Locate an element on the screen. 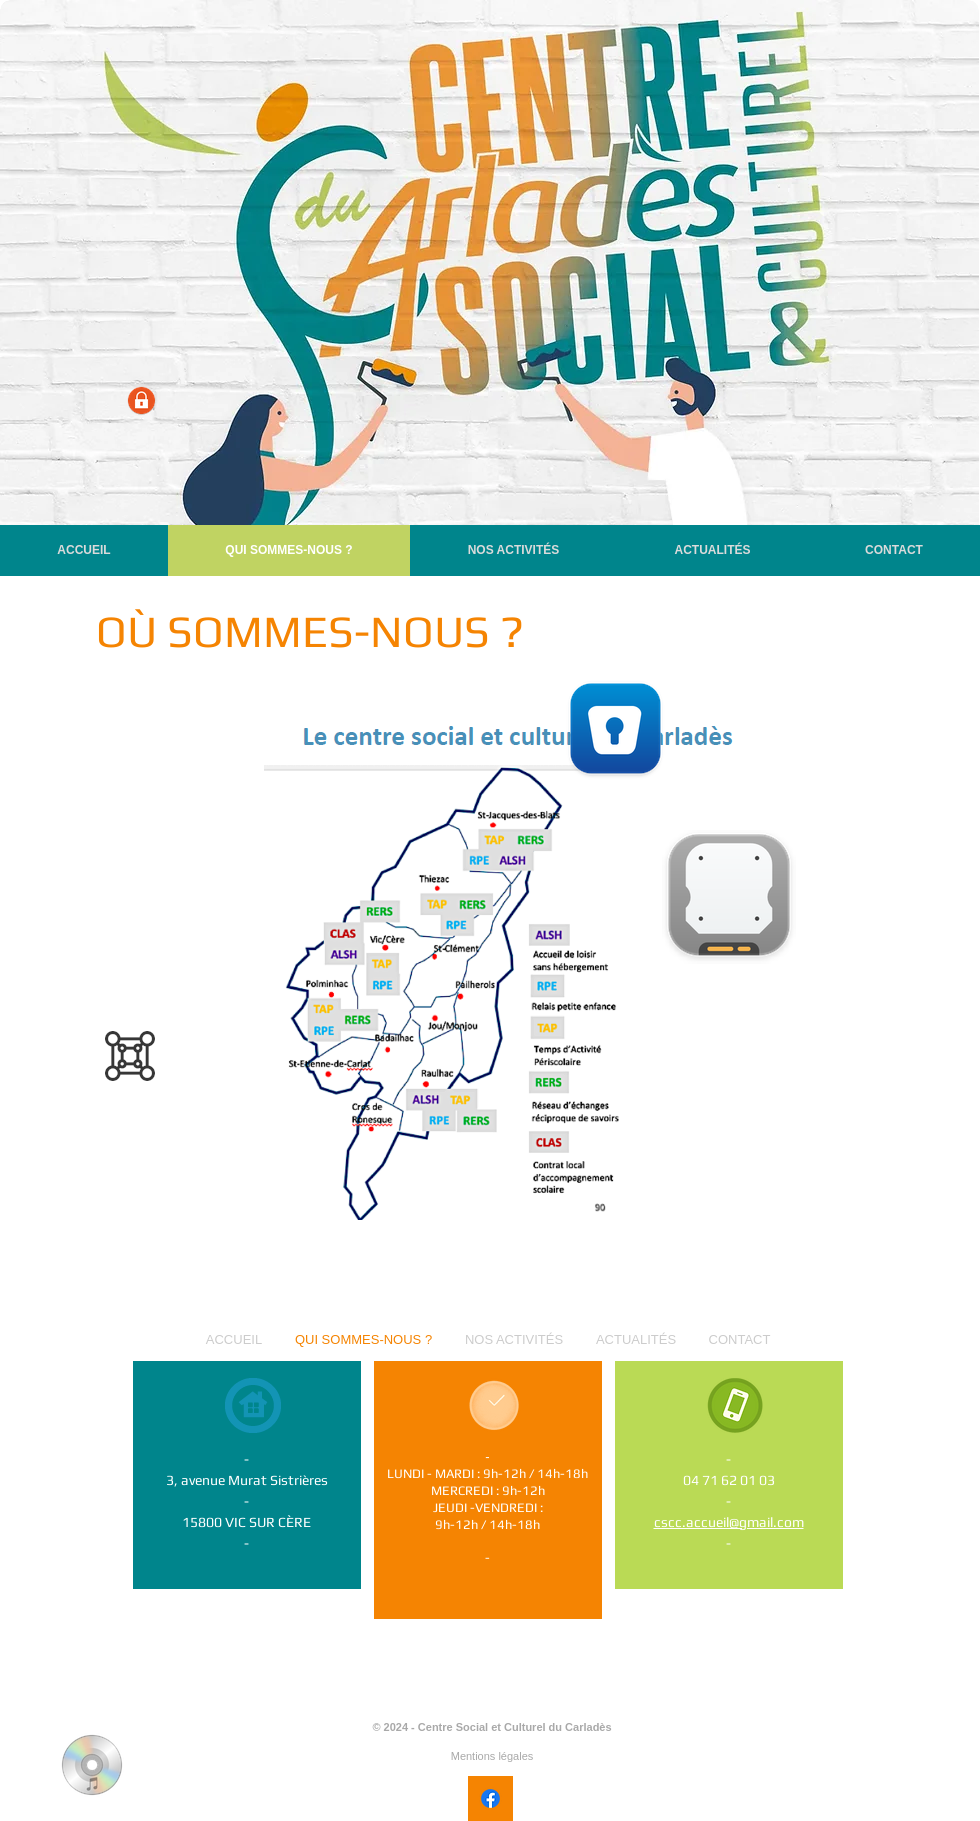 Image resolution: width=980 pixels, height=1821 pixels. indicates a file or folder is read-only is located at coordinates (141, 400).